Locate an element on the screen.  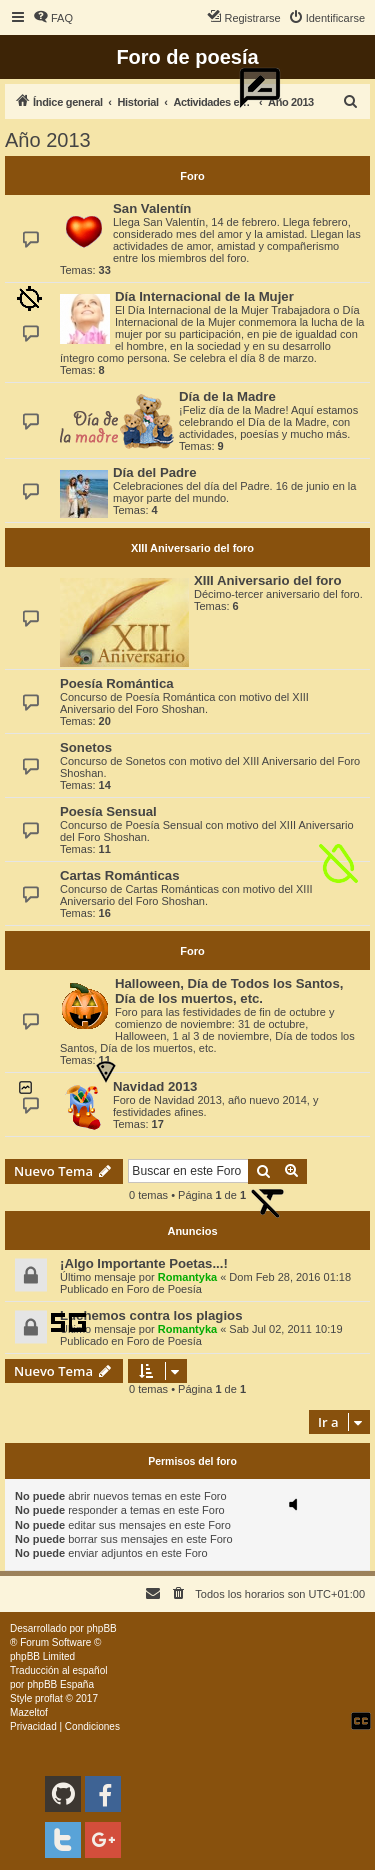
indicates 5G network connectivity status is located at coordinates (68, 1322).